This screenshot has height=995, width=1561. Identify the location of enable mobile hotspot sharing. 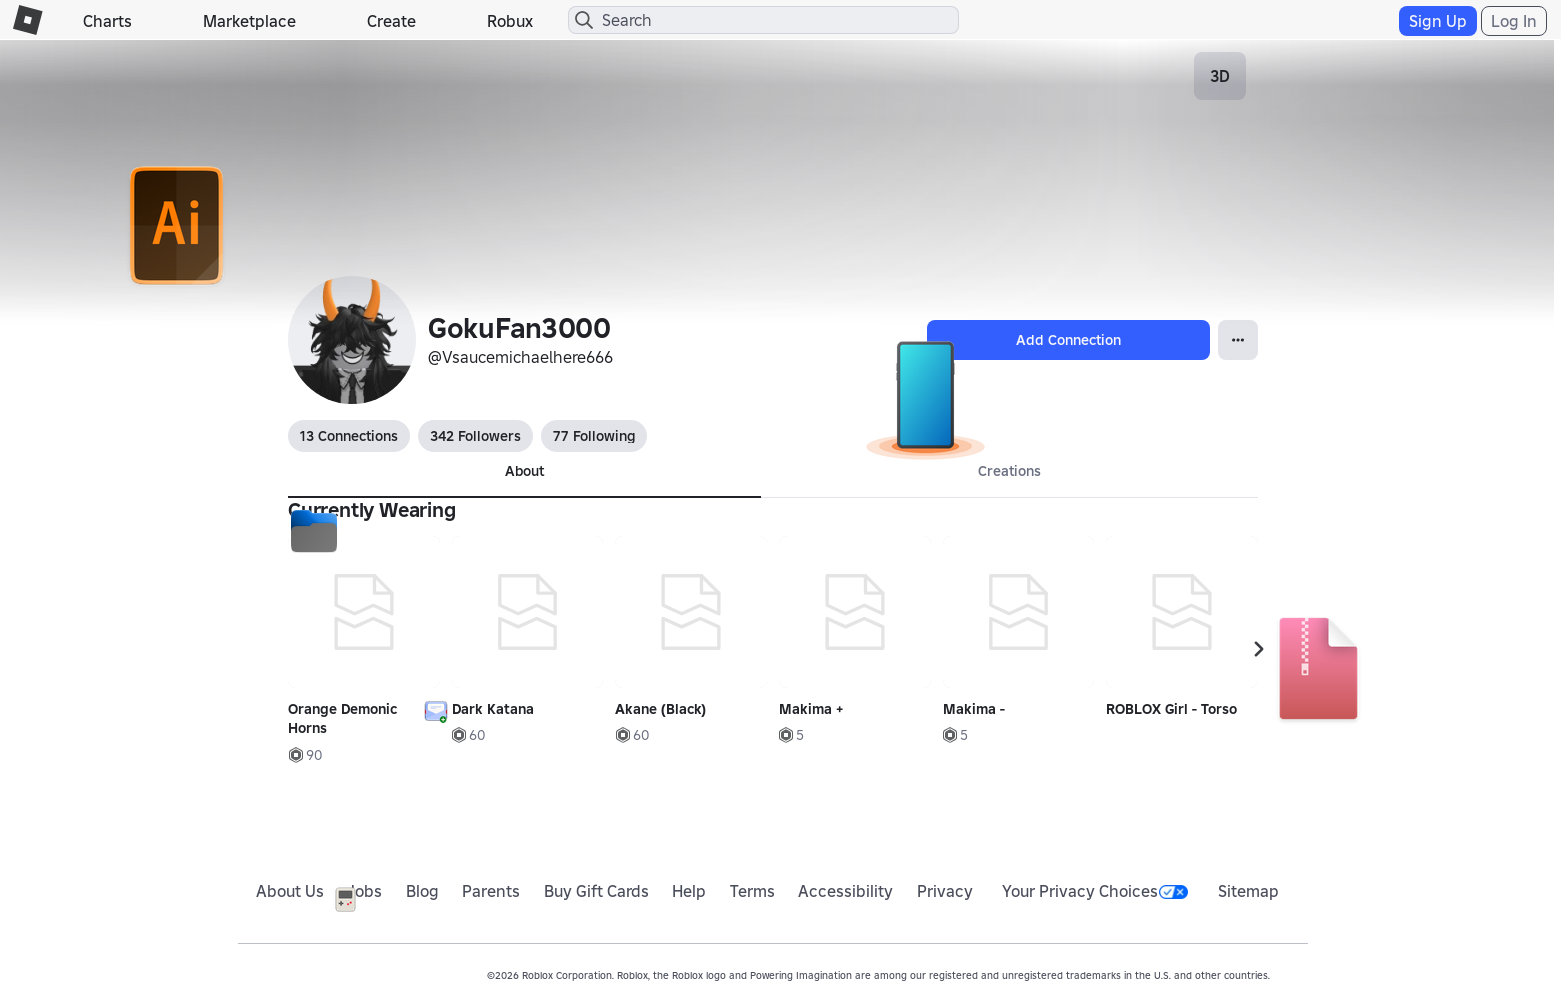
(925, 400).